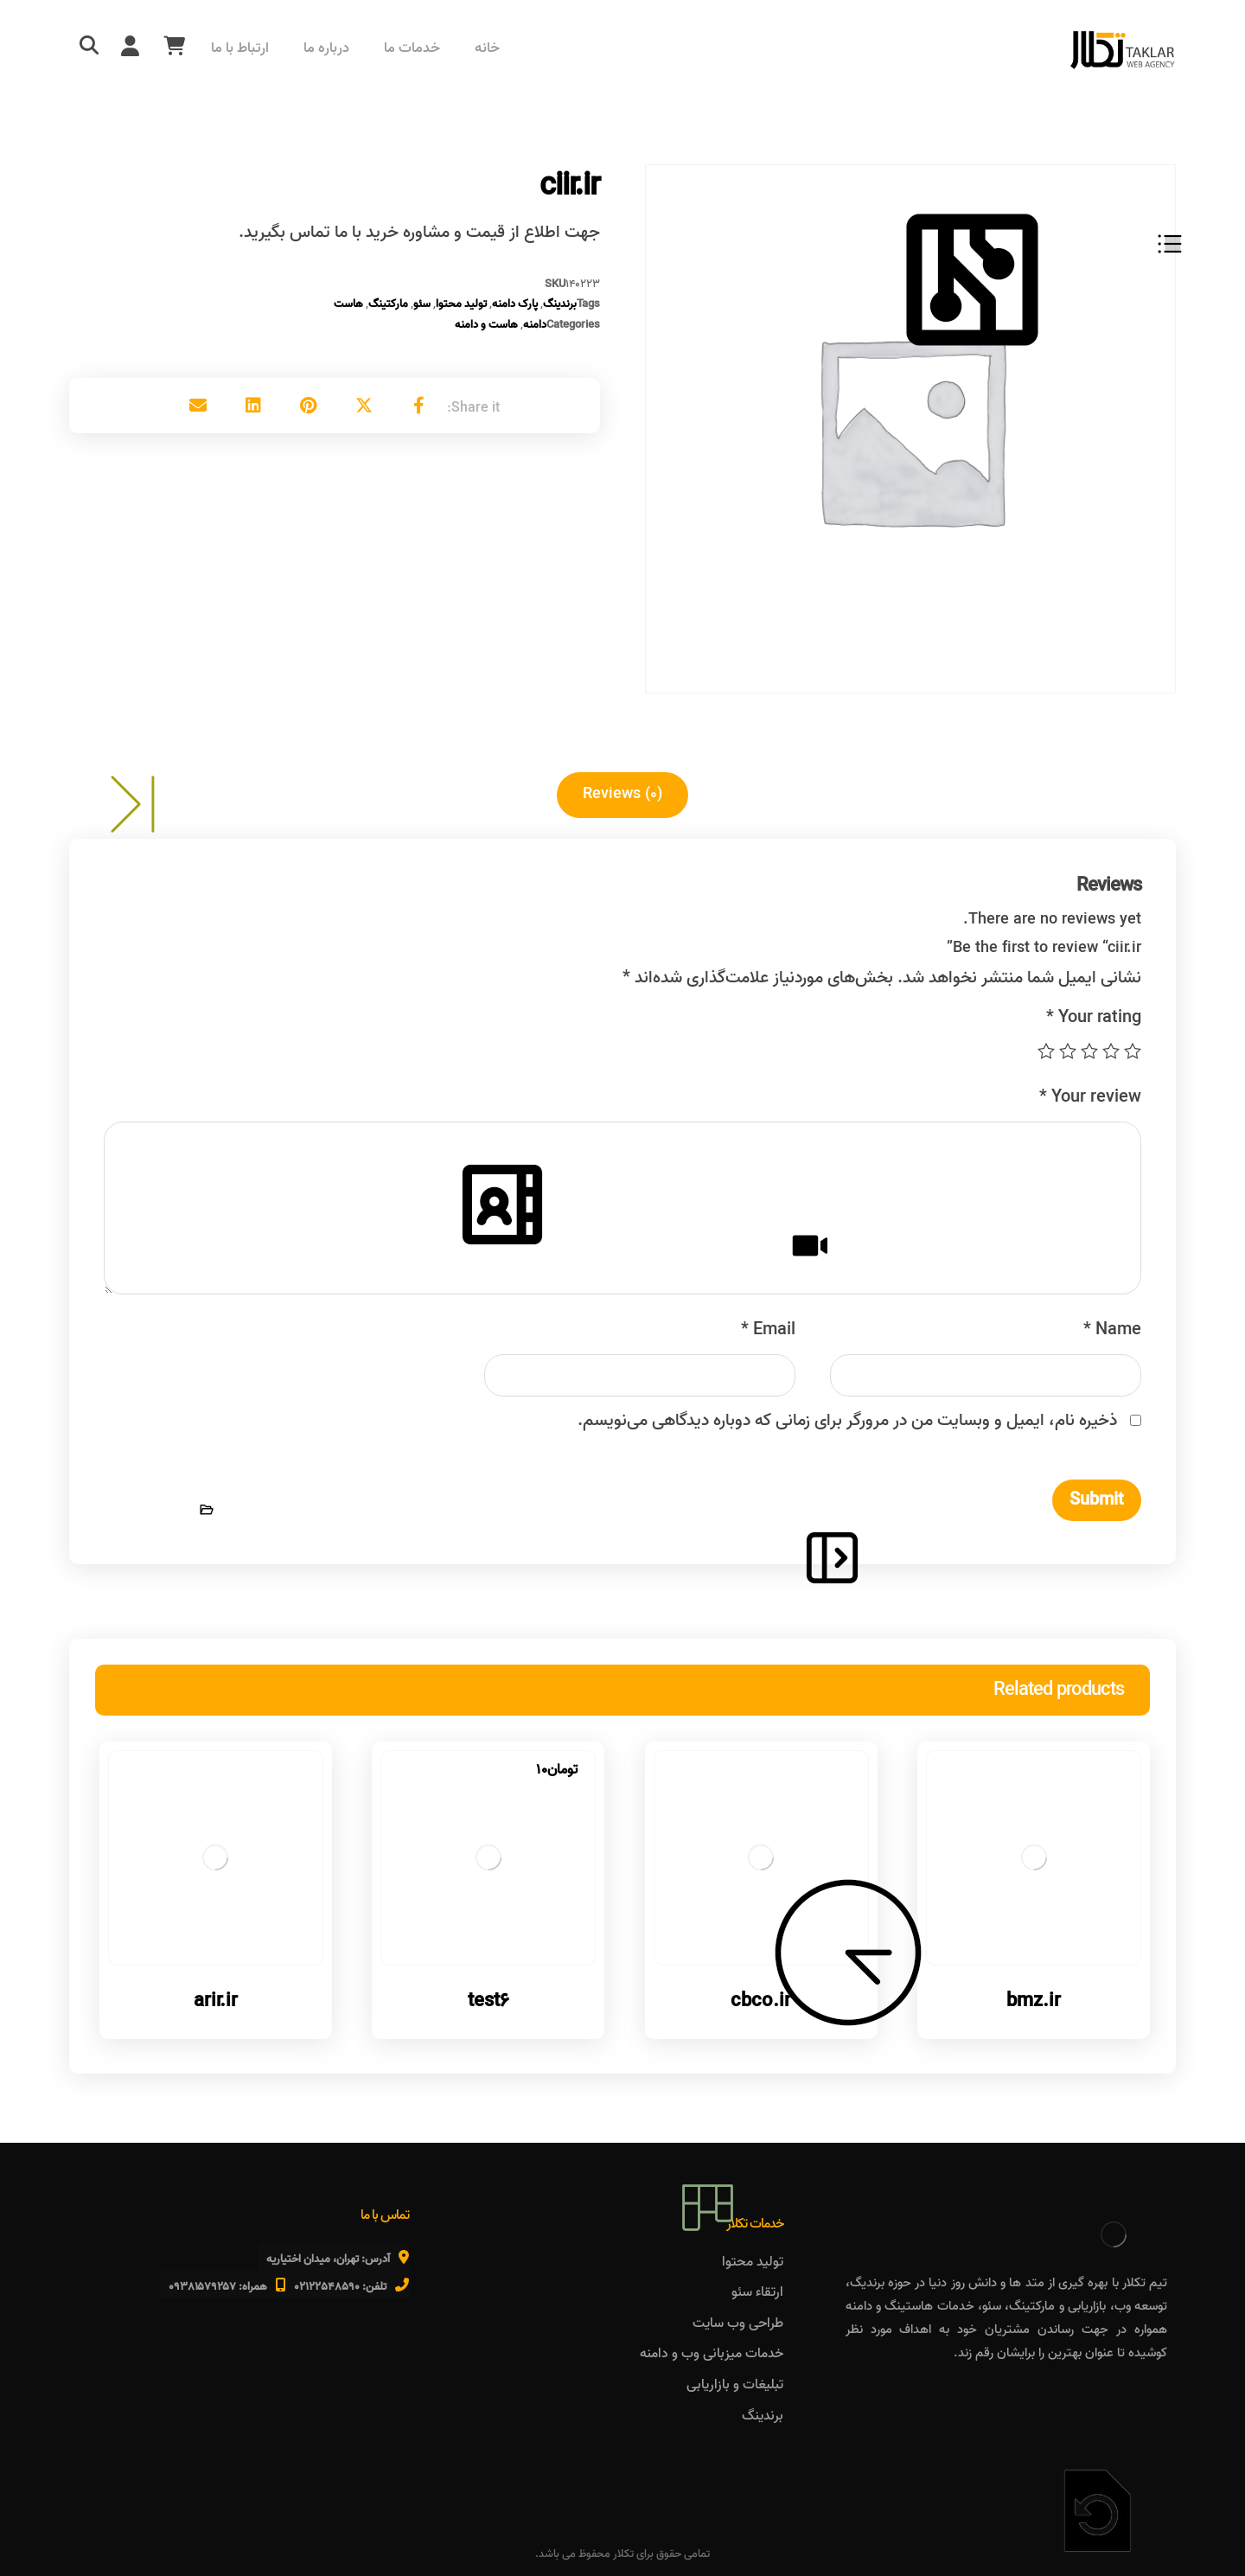  Describe the element at coordinates (848, 1953) in the screenshot. I see `view afternoon schedule or events` at that location.